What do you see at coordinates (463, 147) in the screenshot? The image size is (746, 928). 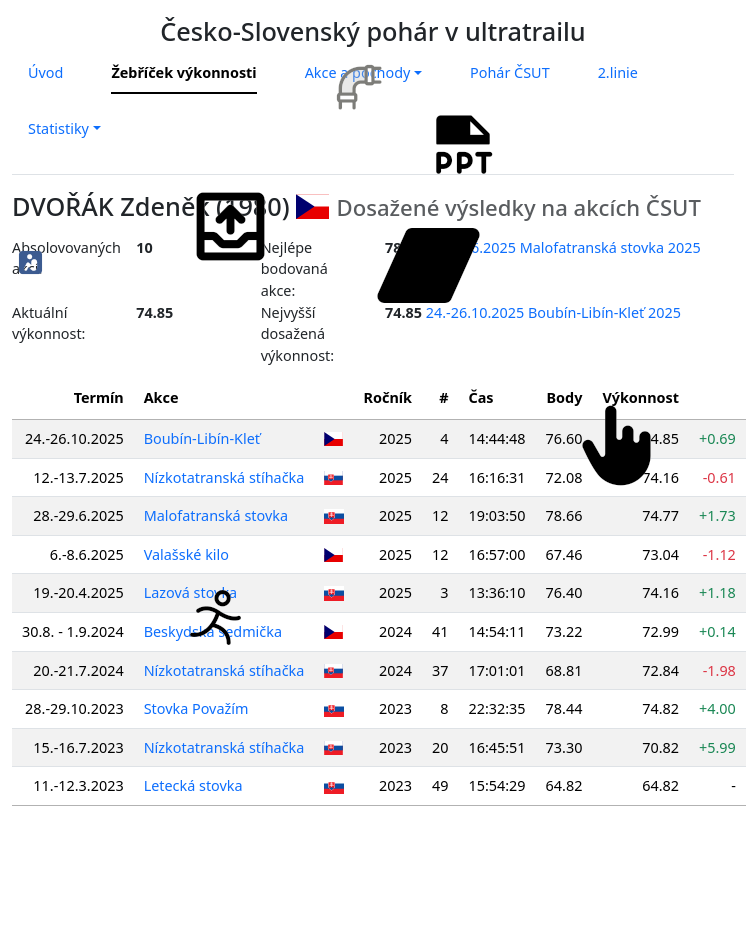 I see `open a PowerPoint presentation file` at bounding box center [463, 147].